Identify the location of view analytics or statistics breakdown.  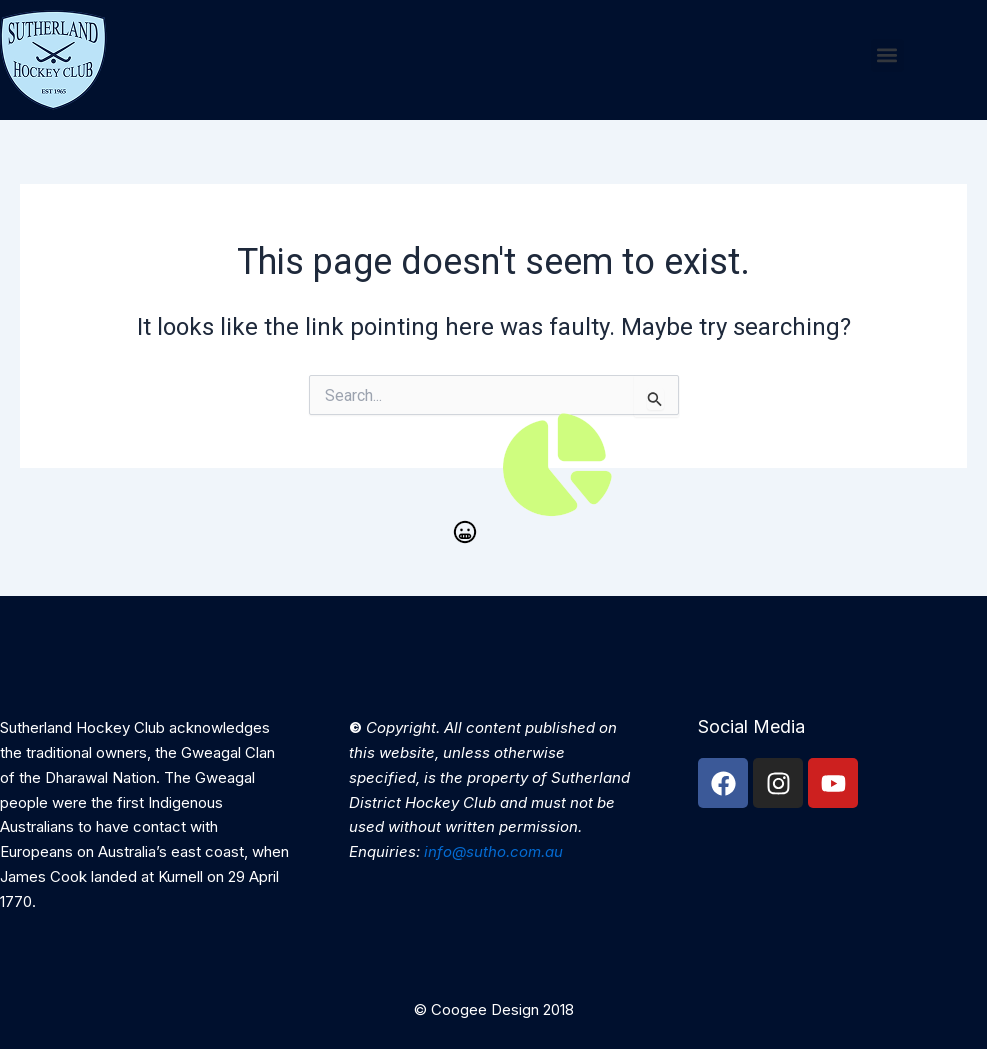
(554, 464).